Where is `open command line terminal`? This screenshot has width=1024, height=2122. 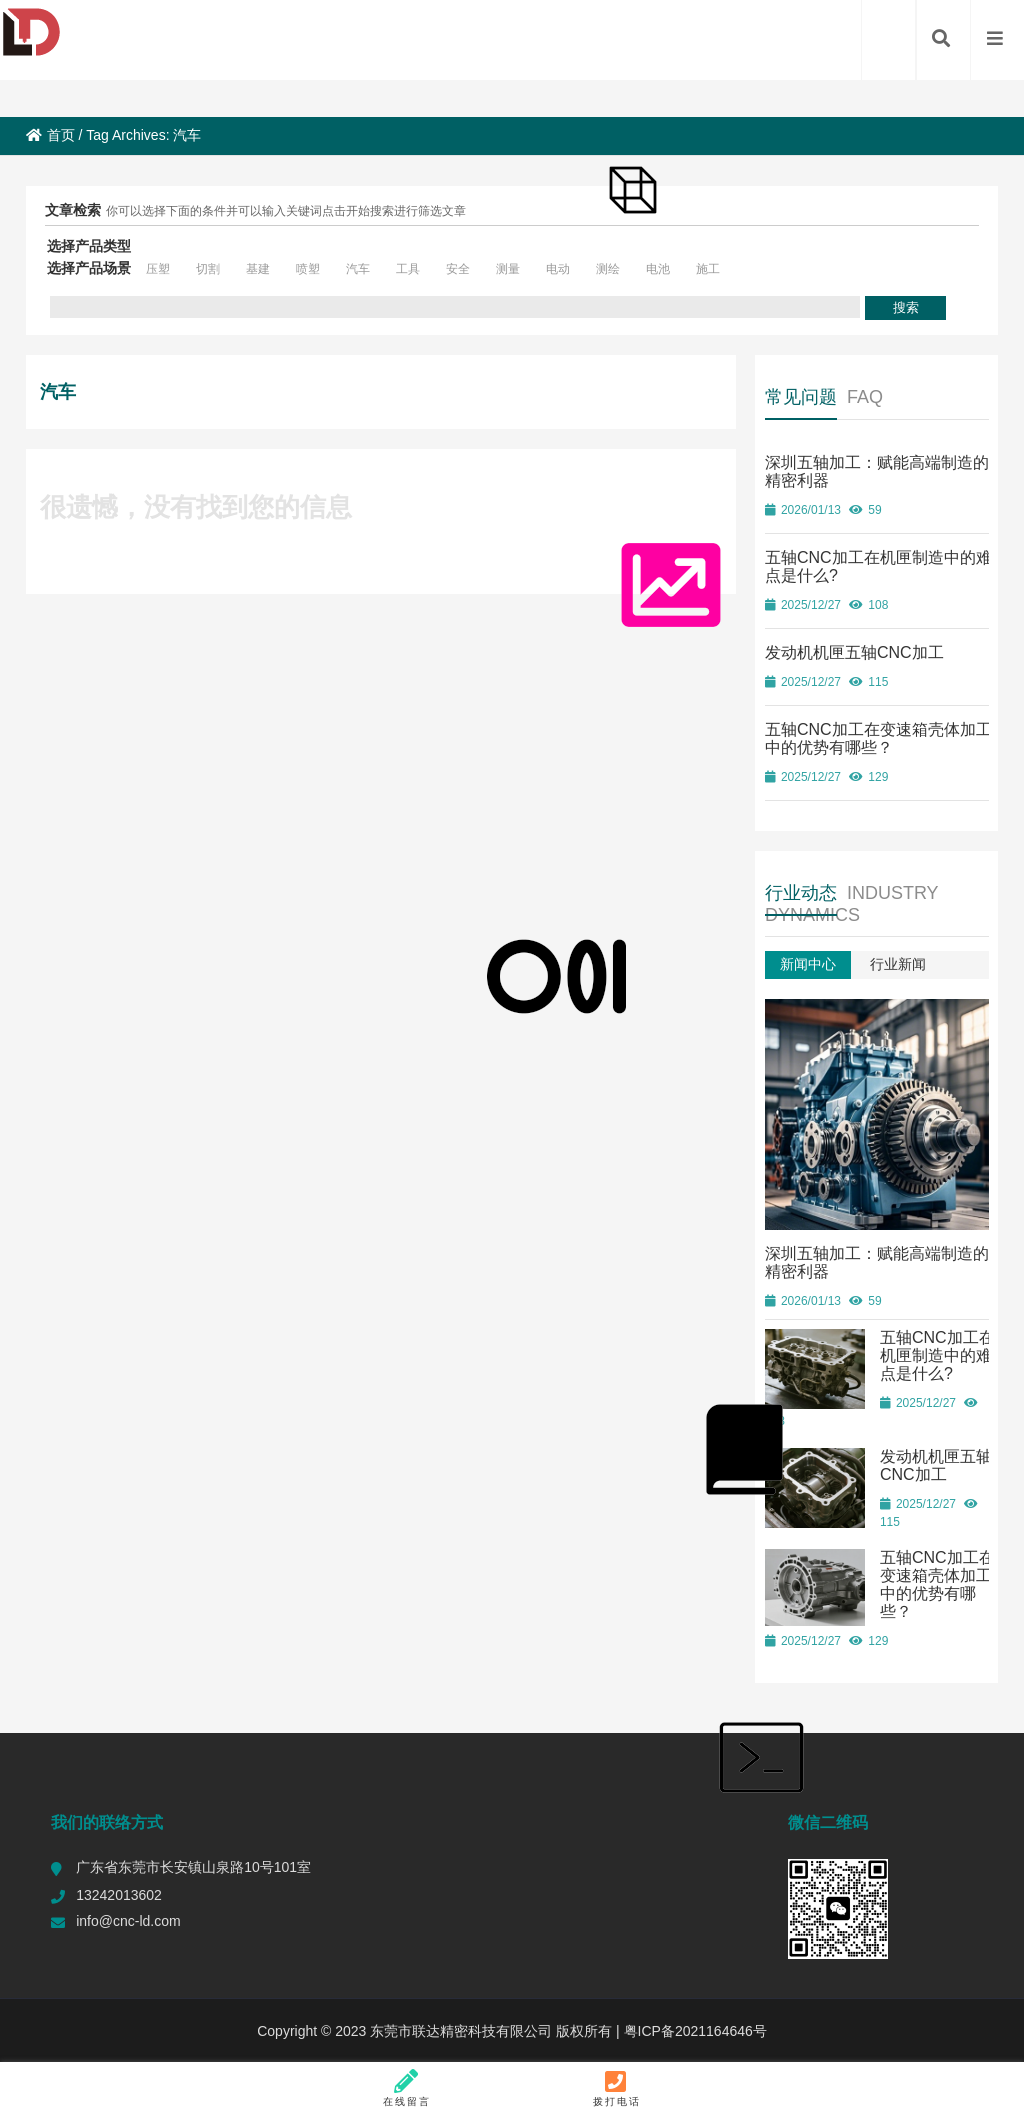
open command line terminal is located at coordinates (761, 1757).